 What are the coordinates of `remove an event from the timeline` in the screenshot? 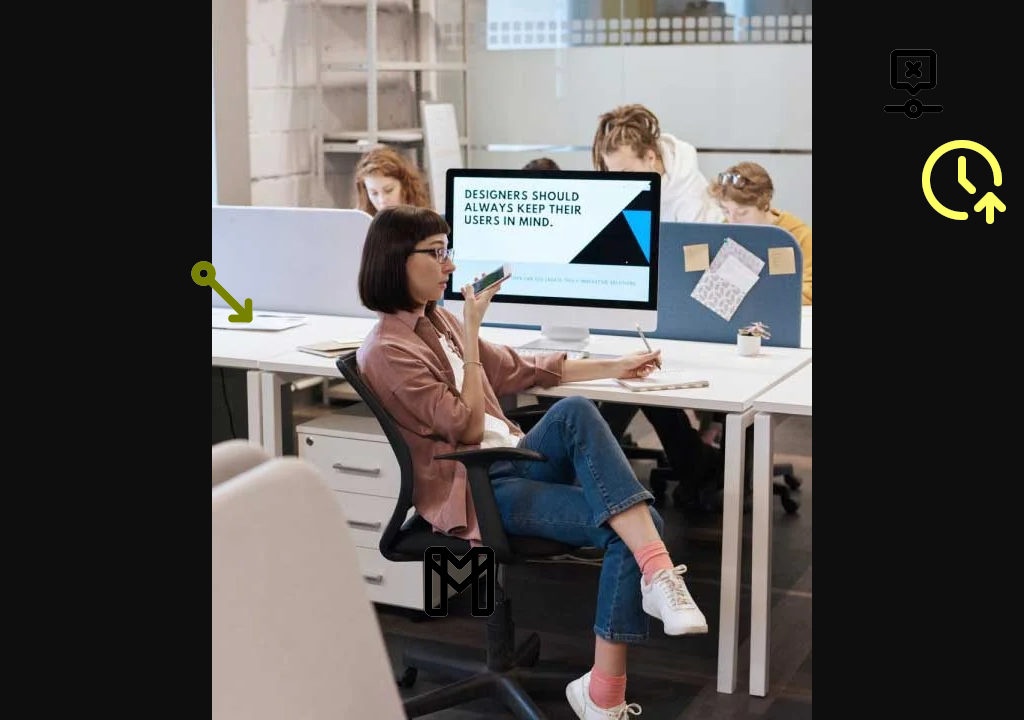 It's located at (913, 82).